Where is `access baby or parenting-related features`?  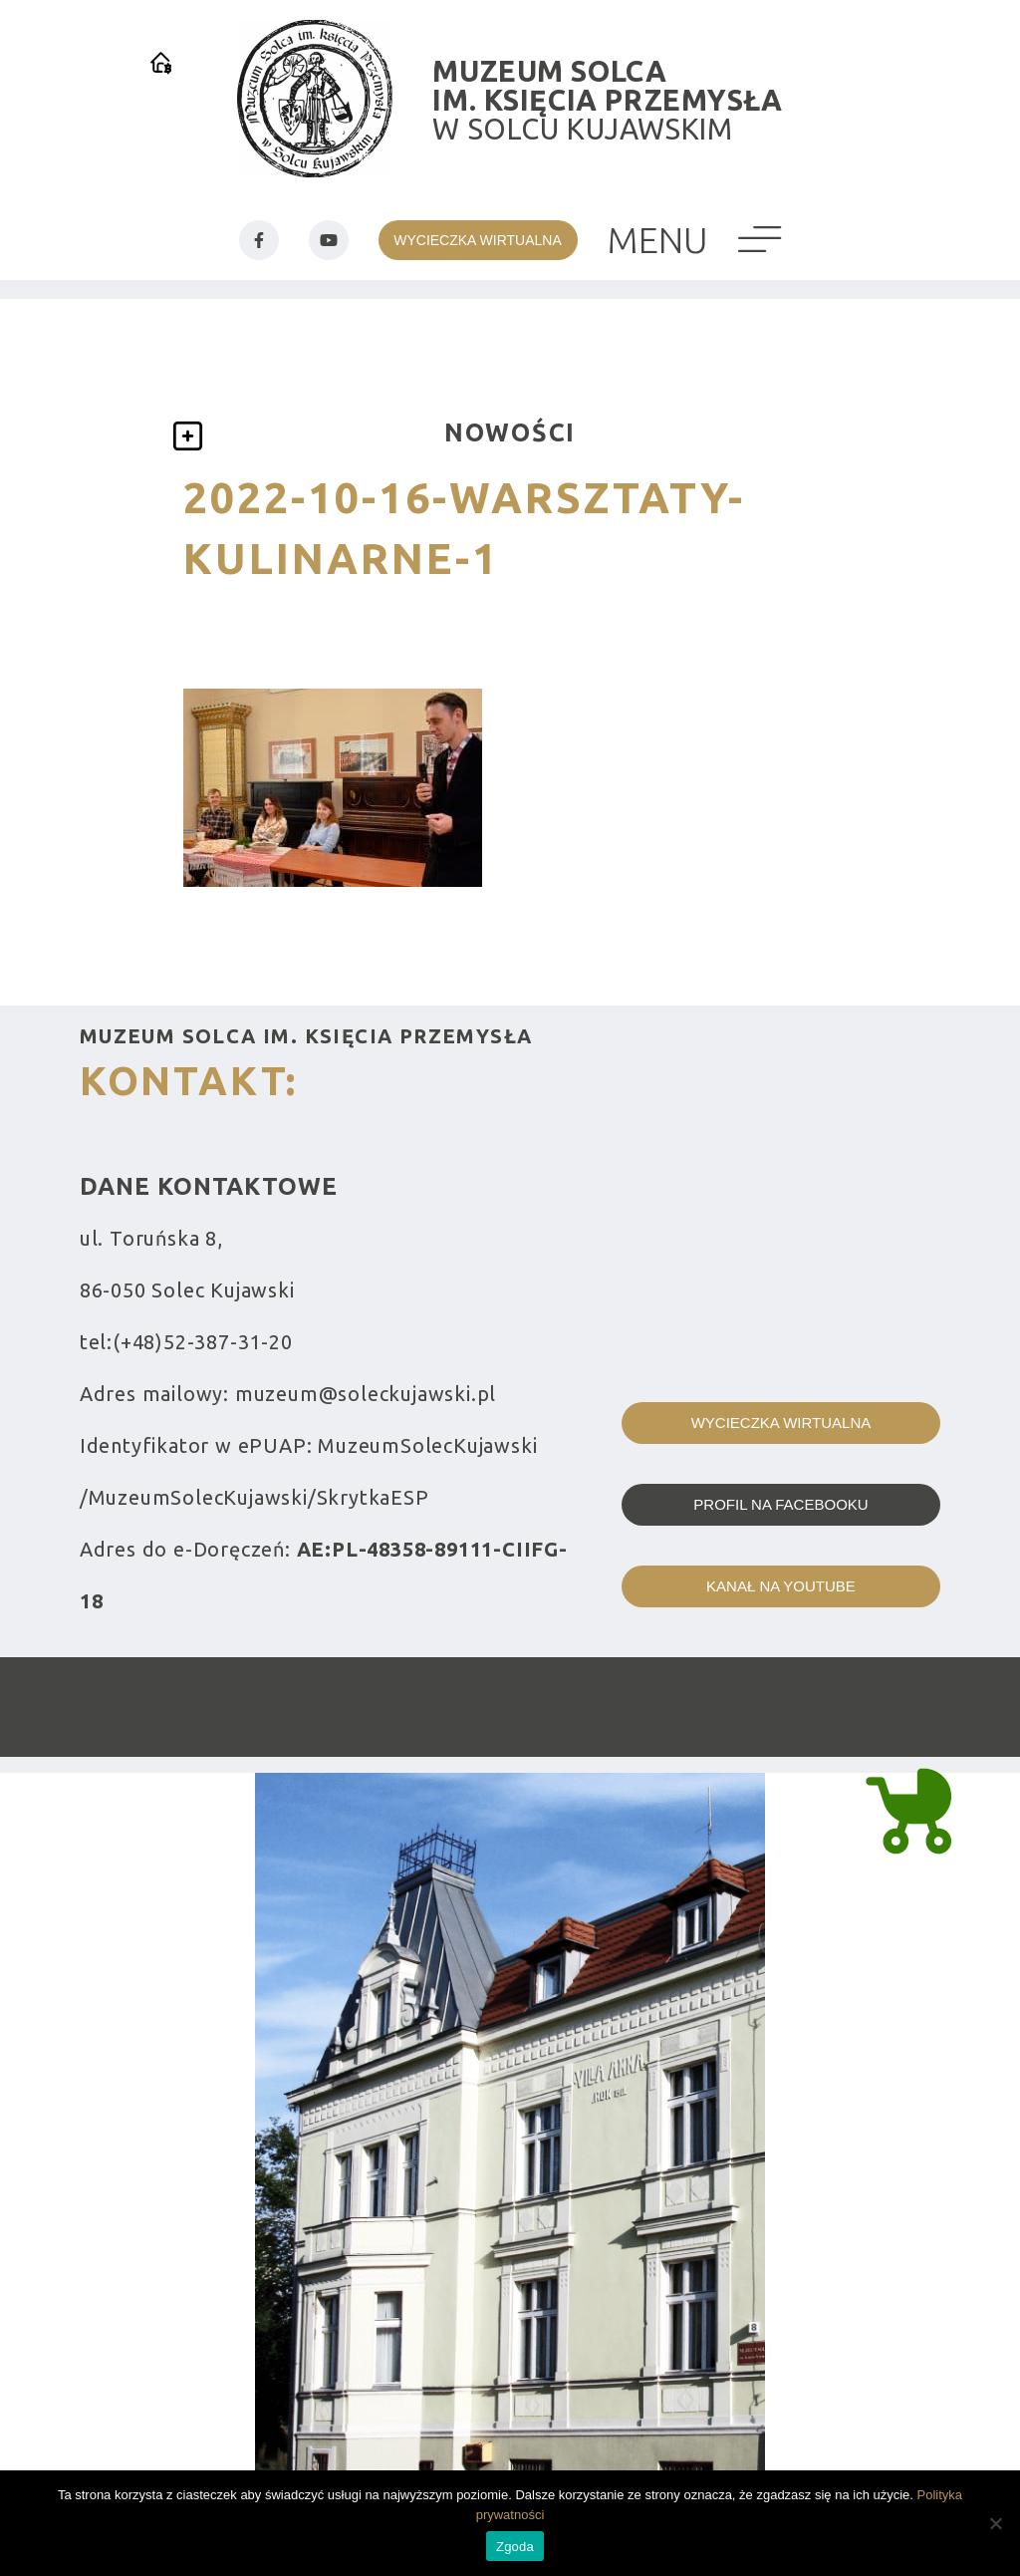 access baby or parenting-related features is located at coordinates (912, 1811).